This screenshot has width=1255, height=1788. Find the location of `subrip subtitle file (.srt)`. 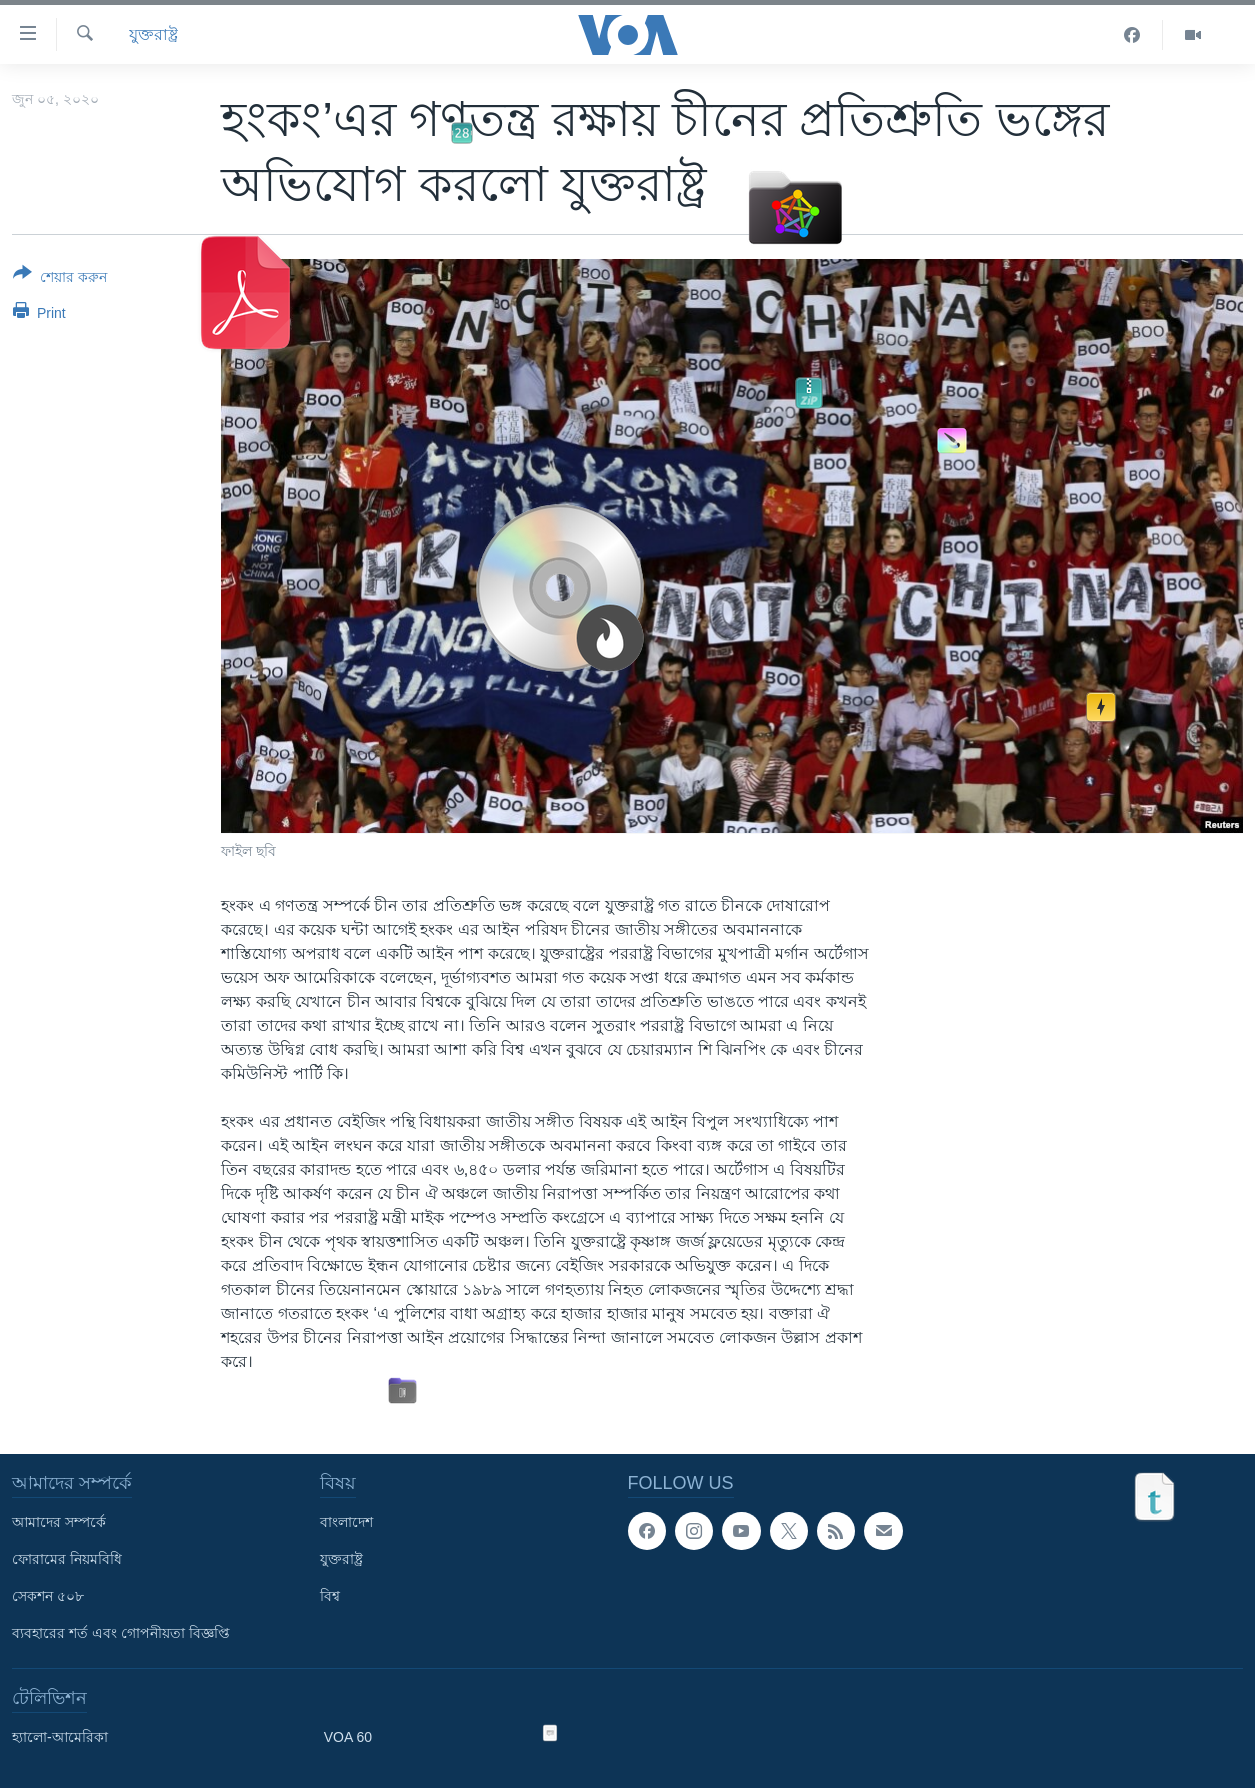

subrip subtitle file (.srt) is located at coordinates (550, 1733).